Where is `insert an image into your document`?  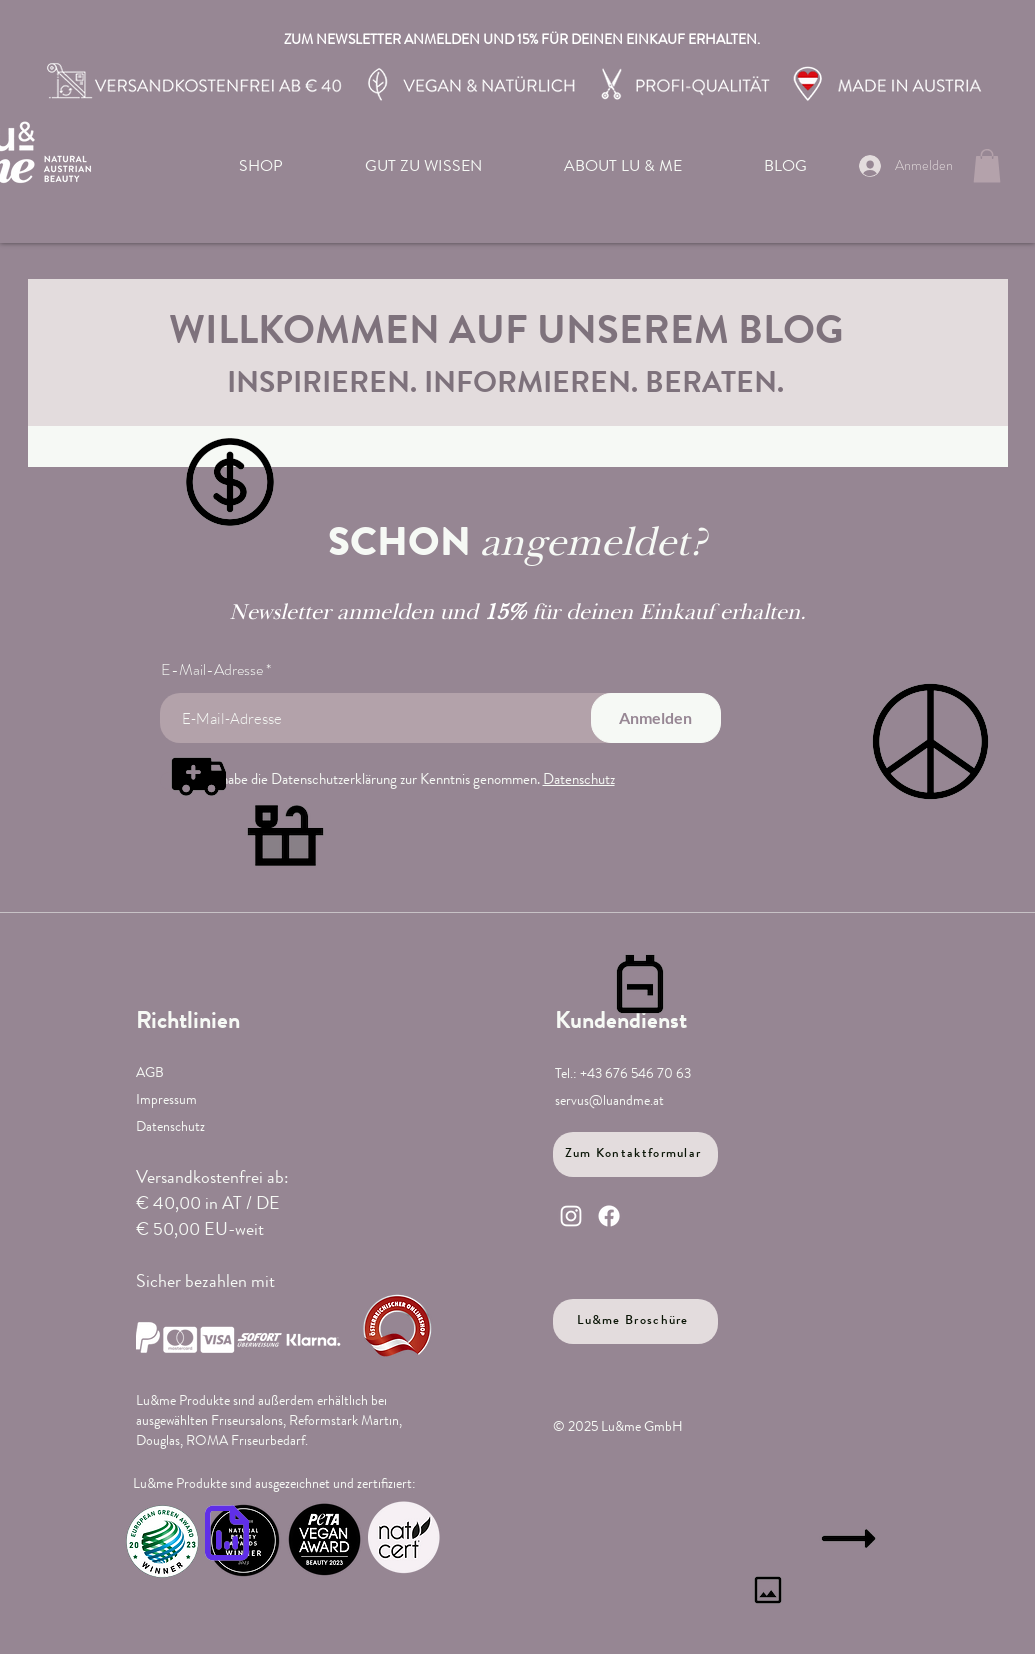
insert an image into your document is located at coordinates (768, 1590).